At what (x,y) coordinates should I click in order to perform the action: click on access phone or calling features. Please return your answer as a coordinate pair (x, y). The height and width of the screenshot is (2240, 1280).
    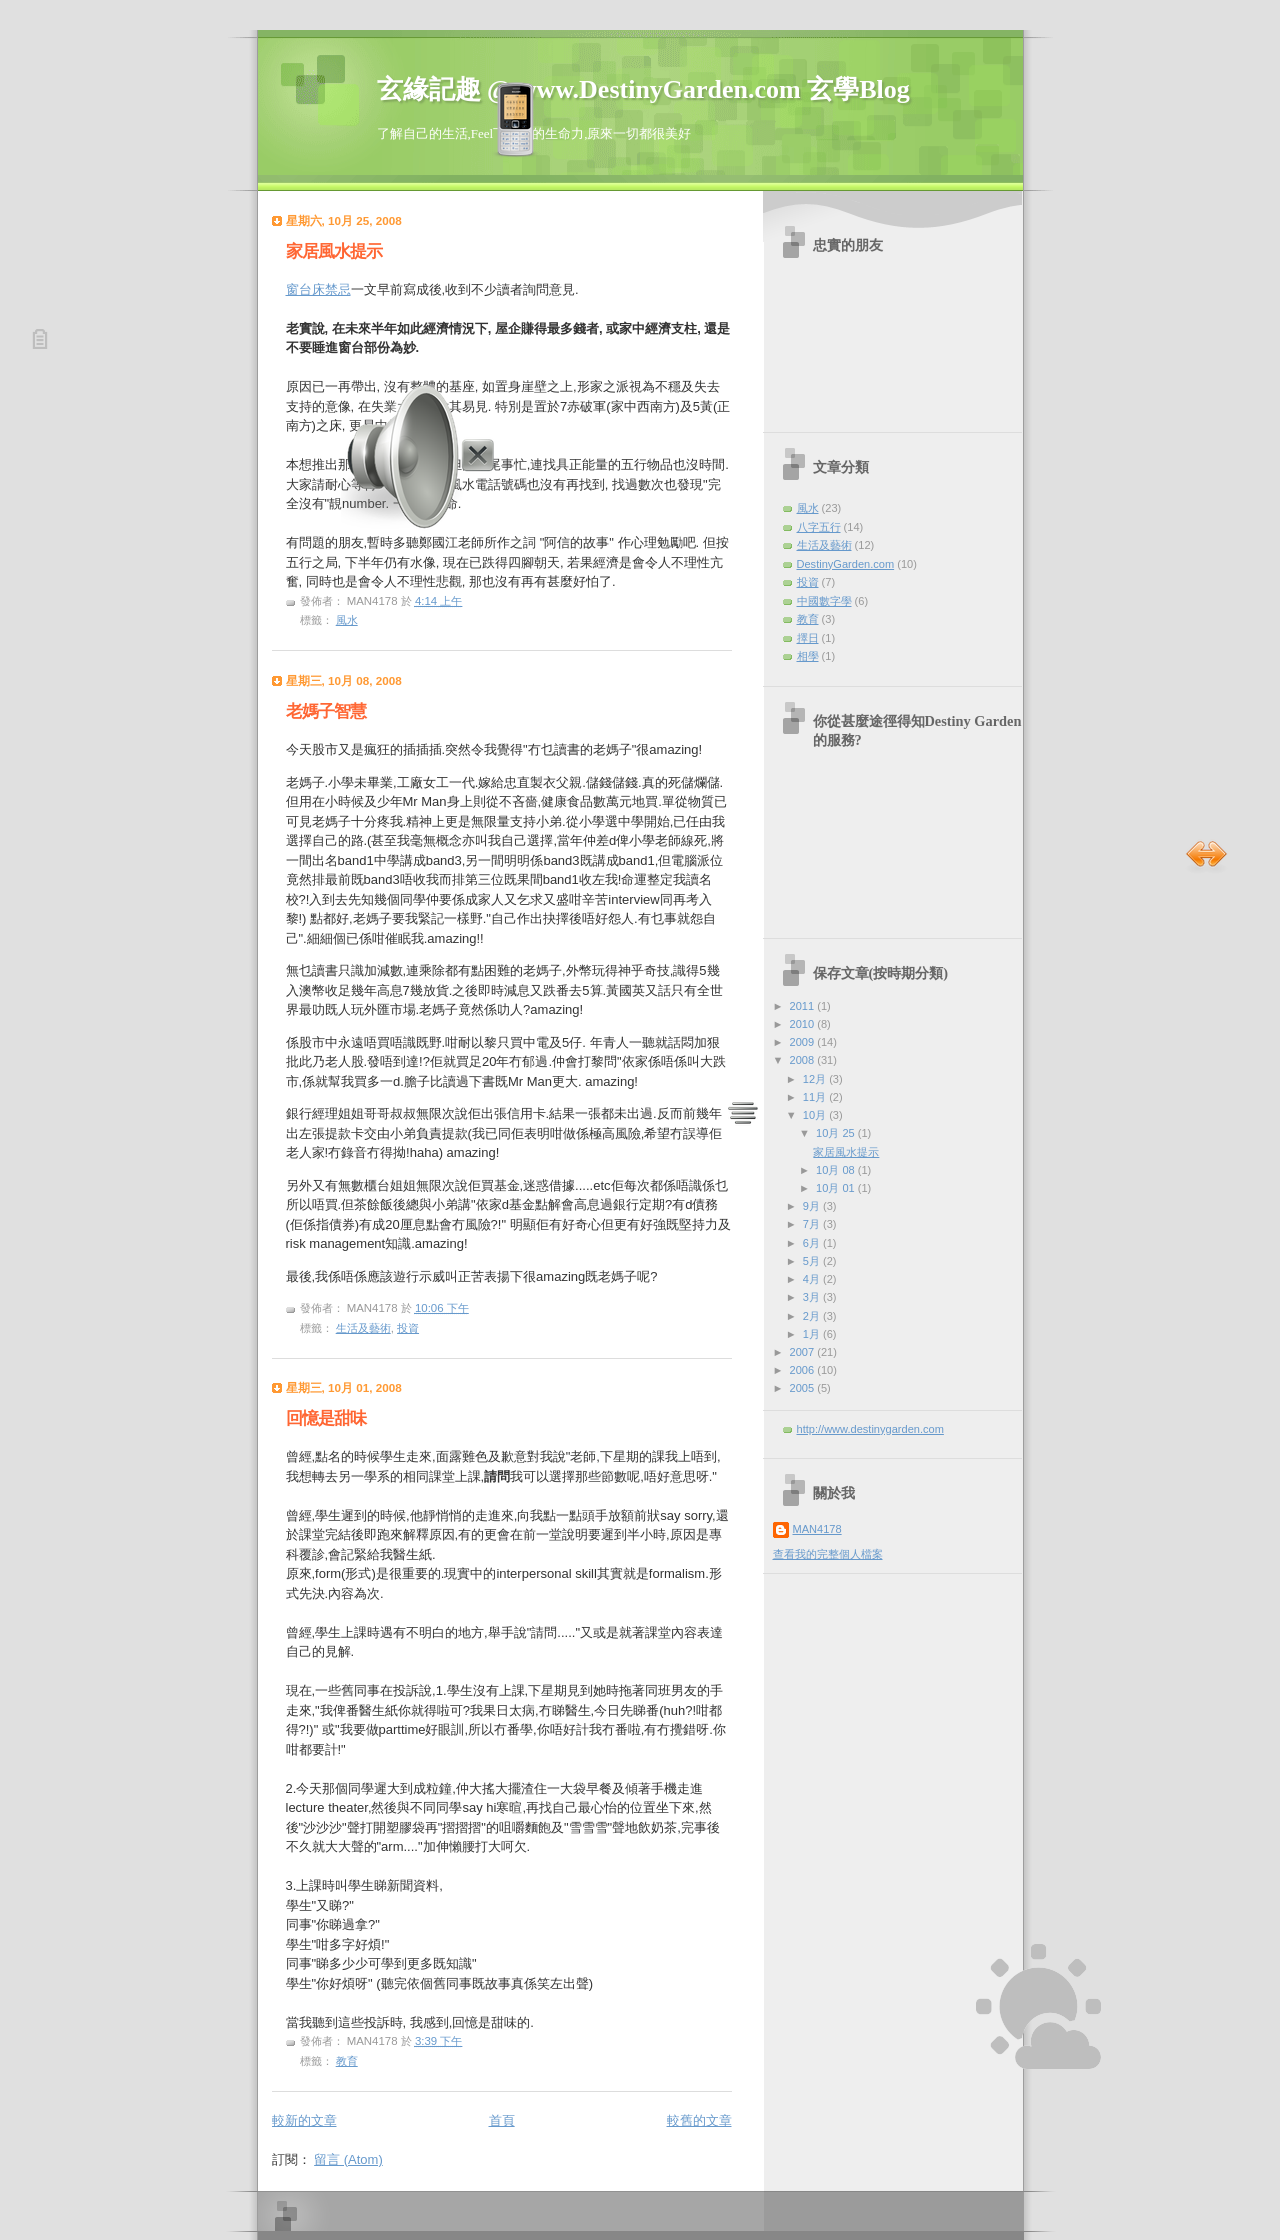
    Looking at the image, I should click on (516, 120).